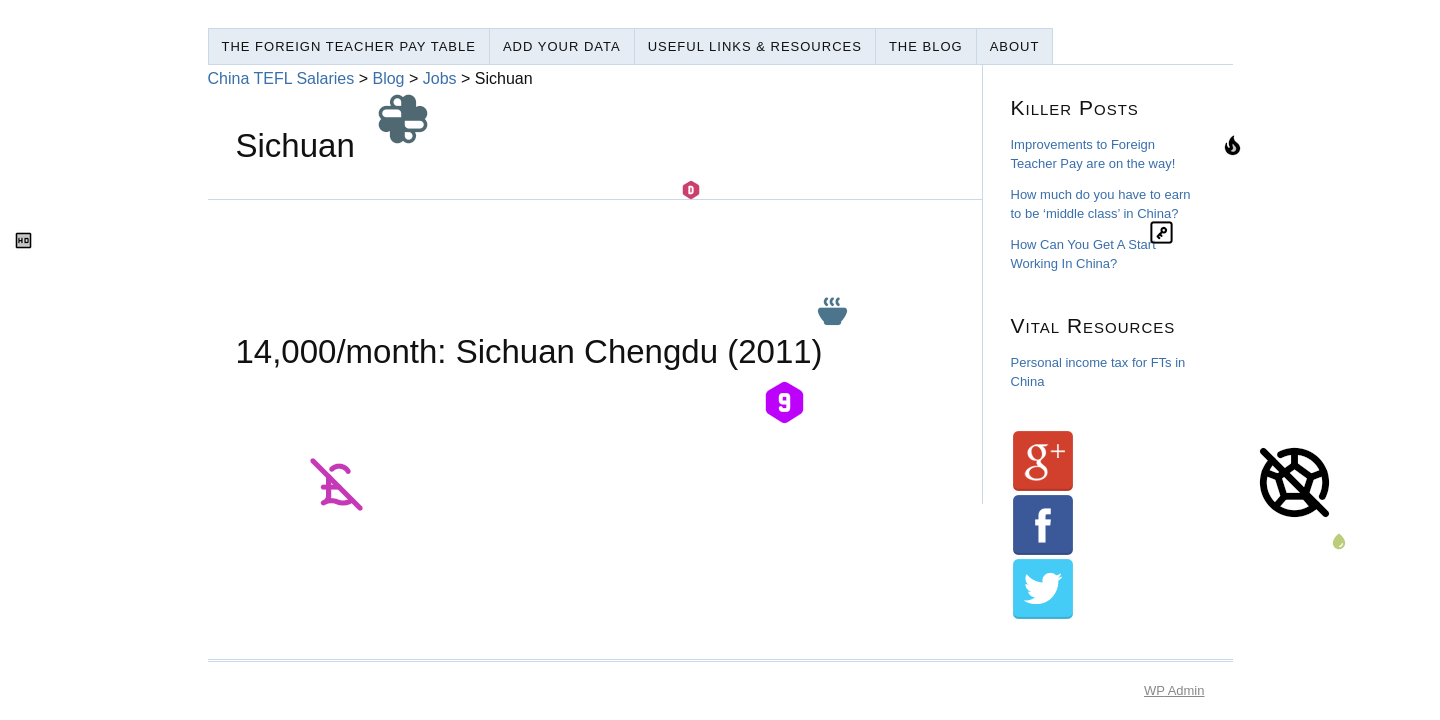  Describe the element at coordinates (1161, 232) in the screenshot. I see `access security or authentication settings` at that location.